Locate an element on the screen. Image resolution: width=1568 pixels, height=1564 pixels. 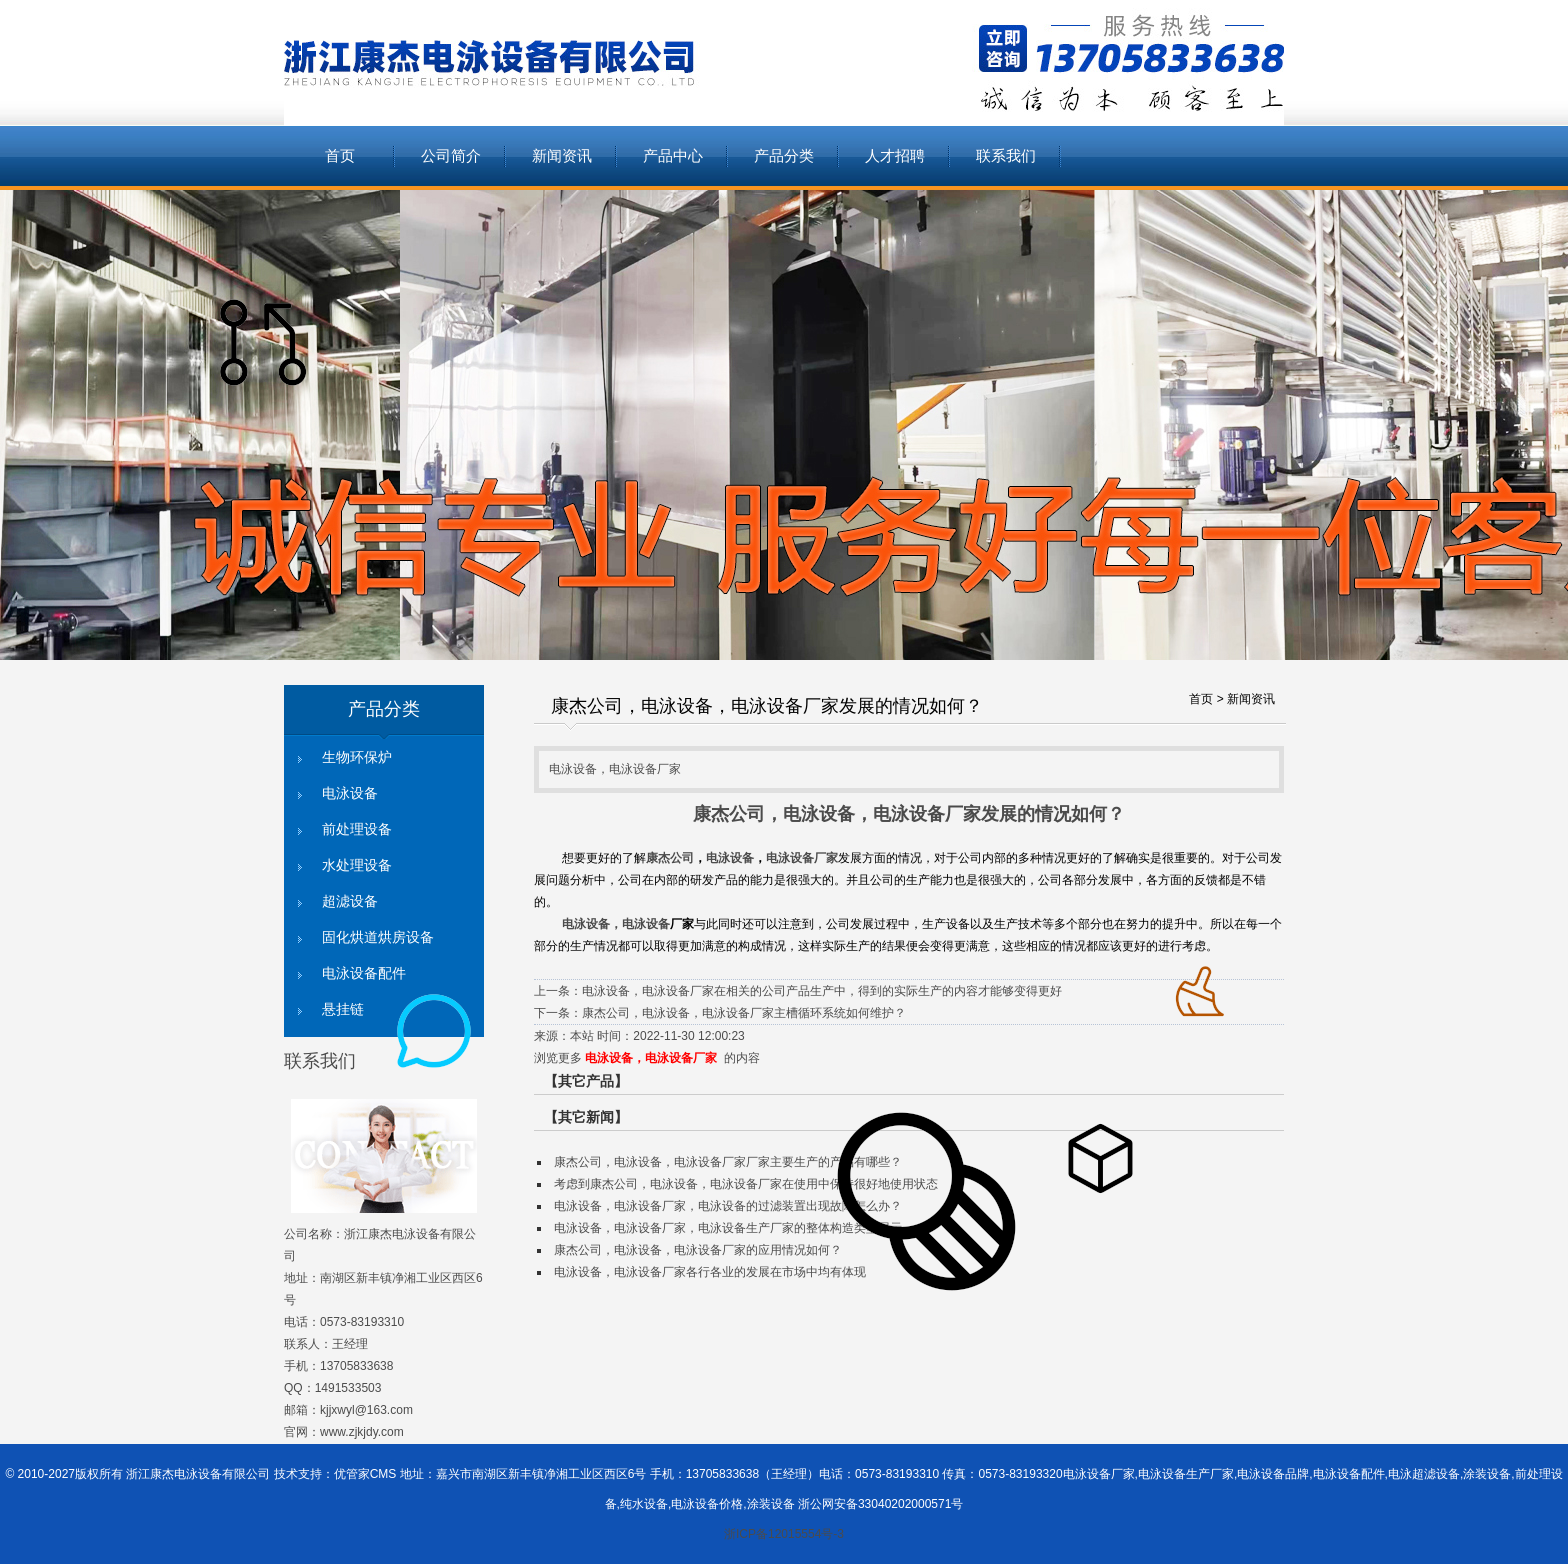
subtract one shape from another is located at coordinates (926, 1201).